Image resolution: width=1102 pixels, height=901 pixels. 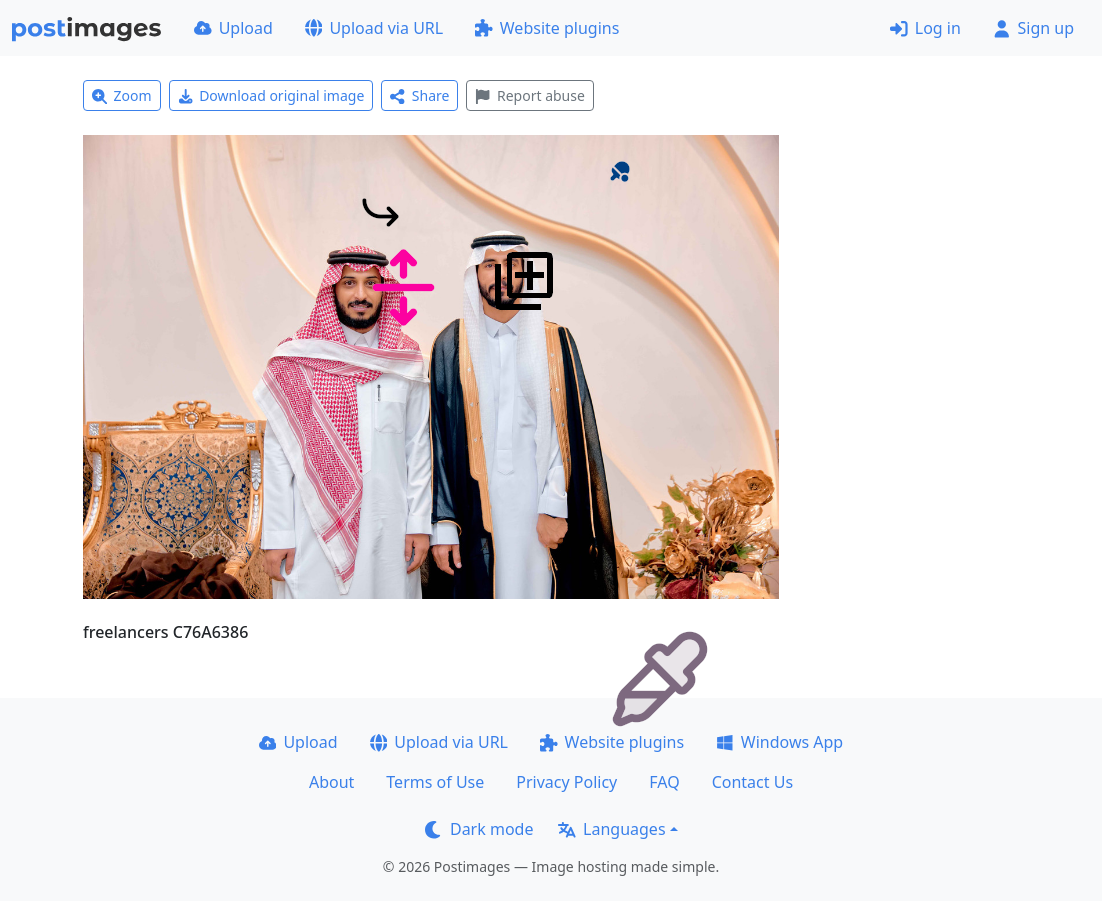 What do you see at coordinates (660, 679) in the screenshot?
I see `pick a color from the canvas` at bounding box center [660, 679].